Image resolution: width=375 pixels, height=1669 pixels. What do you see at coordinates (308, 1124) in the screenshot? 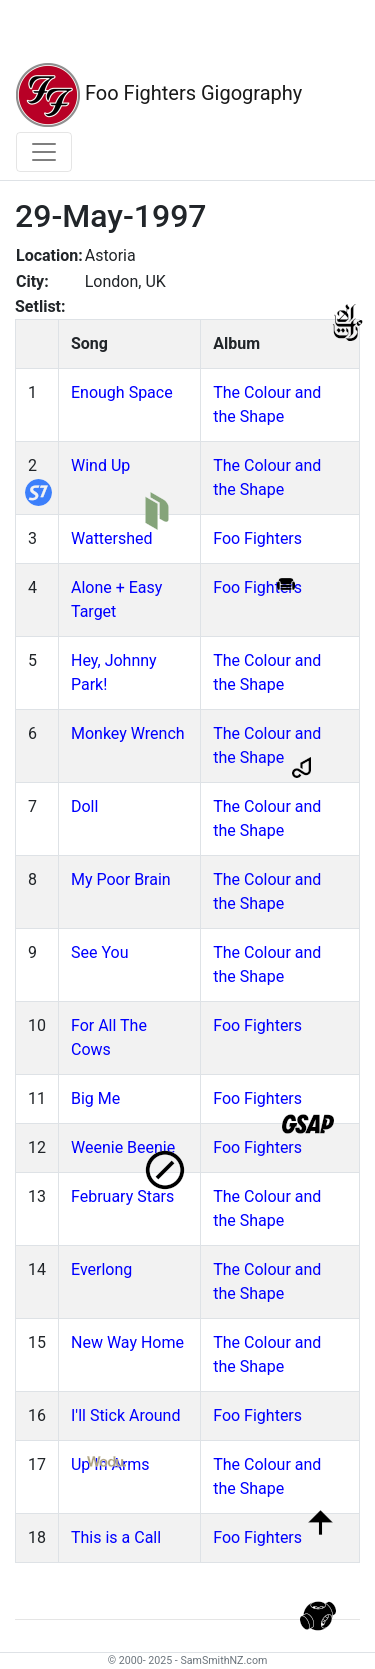
I see `GSAP (GreenSock Animation Platform) brand logo` at bounding box center [308, 1124].